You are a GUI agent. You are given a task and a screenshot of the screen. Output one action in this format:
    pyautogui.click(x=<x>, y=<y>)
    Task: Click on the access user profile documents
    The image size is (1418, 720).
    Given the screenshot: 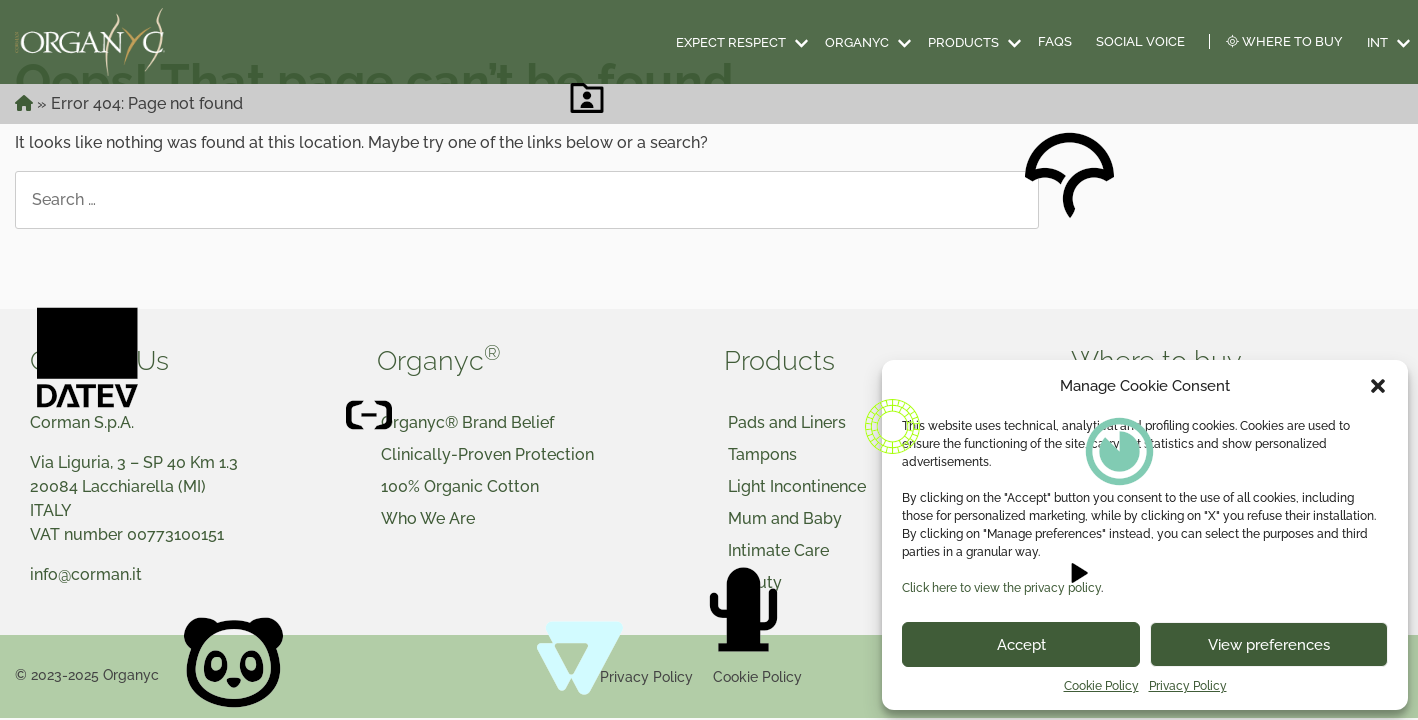 What is the action you would take?
    pyautogui.click(x=587, y=98)
    